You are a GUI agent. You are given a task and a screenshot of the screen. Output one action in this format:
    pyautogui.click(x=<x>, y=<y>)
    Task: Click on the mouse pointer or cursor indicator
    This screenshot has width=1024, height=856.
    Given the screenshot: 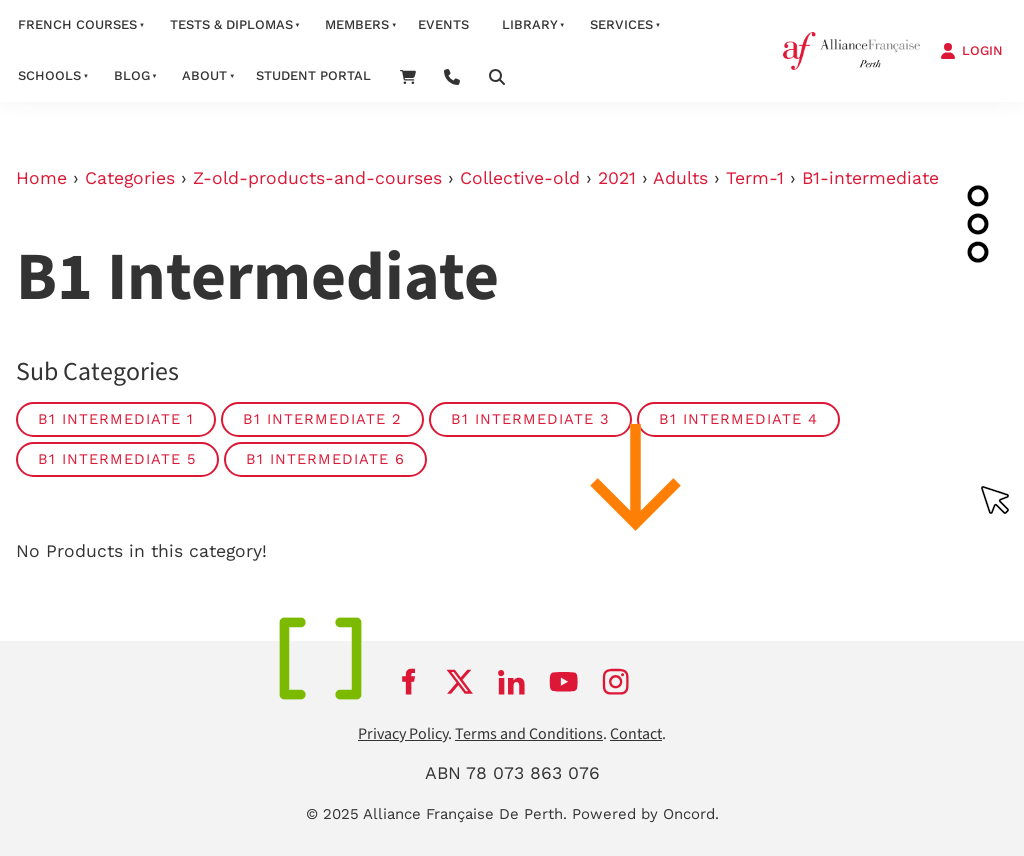 What is the action you would take?
    pyautogui.click(x=995, y=500)
    